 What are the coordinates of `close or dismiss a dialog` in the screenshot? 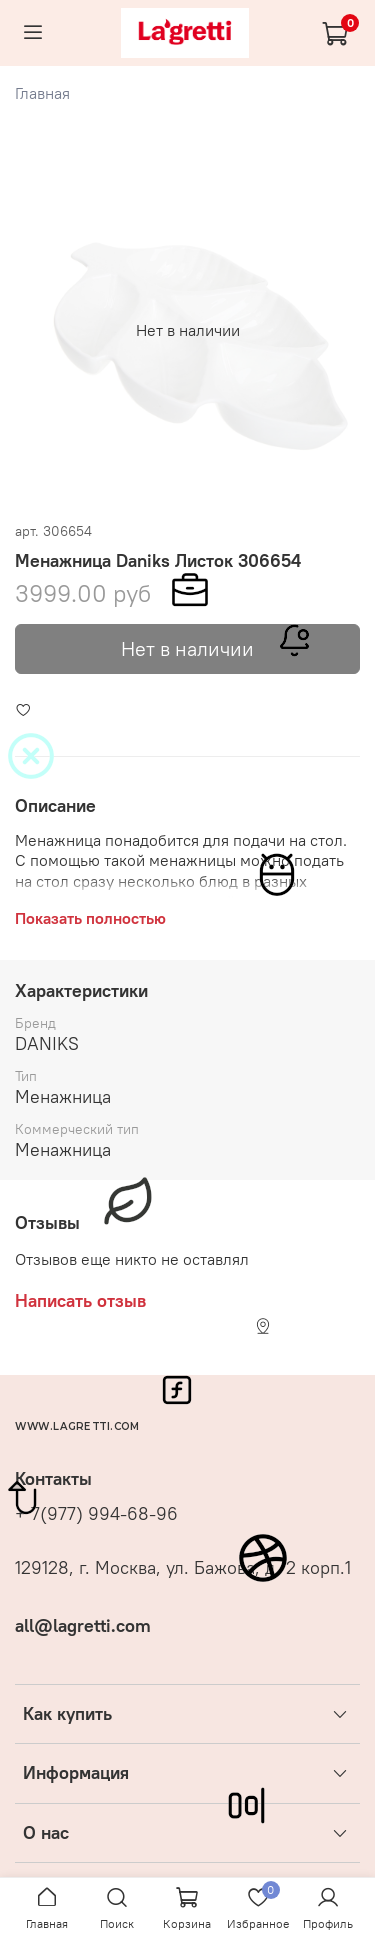 It's located at (31, 756).